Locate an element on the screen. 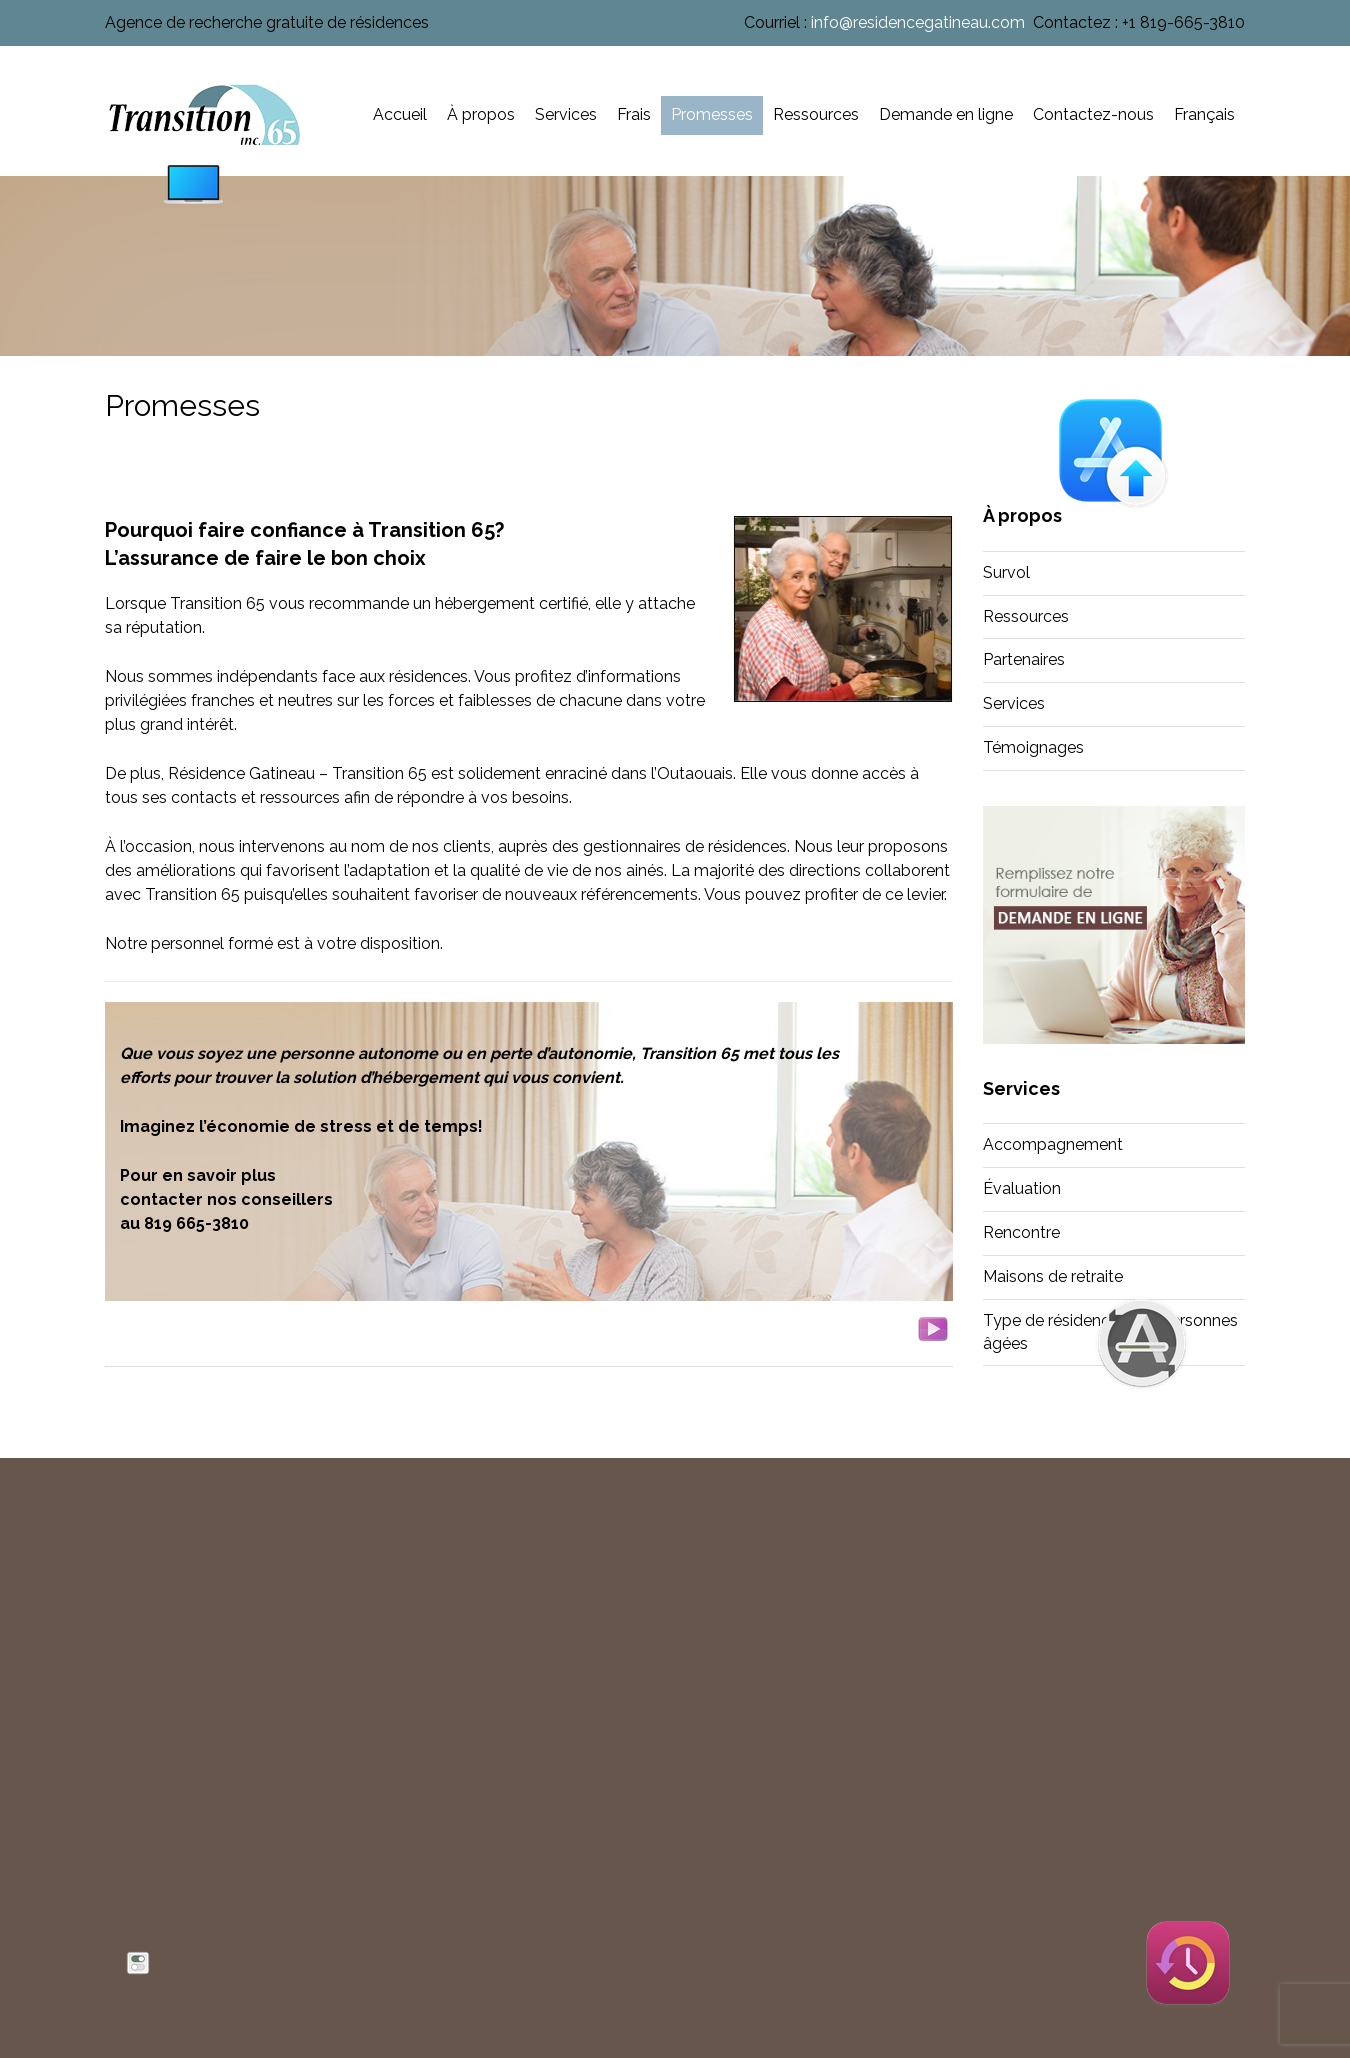  open the video player app is located at coordinates (933, 1329).